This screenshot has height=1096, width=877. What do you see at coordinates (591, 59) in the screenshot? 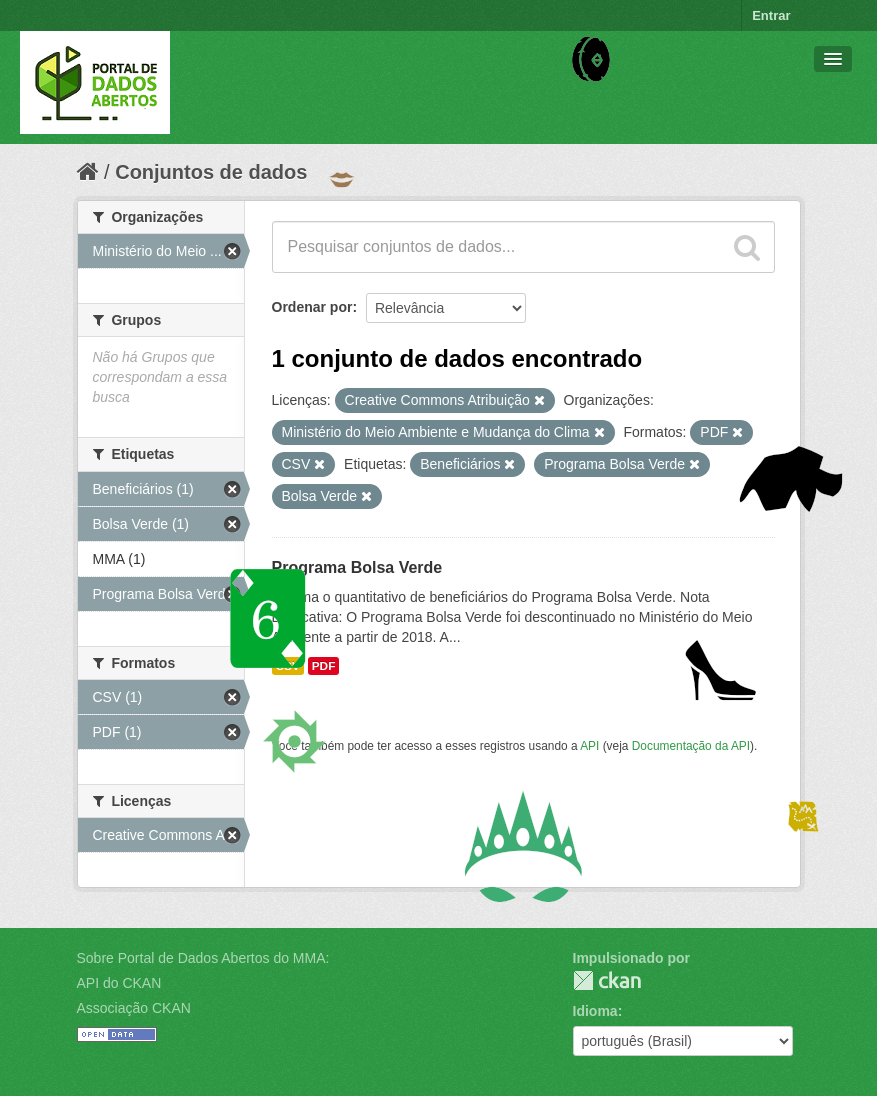
I see `ancient or prehistoric game element` at bounding box center [591, 59].